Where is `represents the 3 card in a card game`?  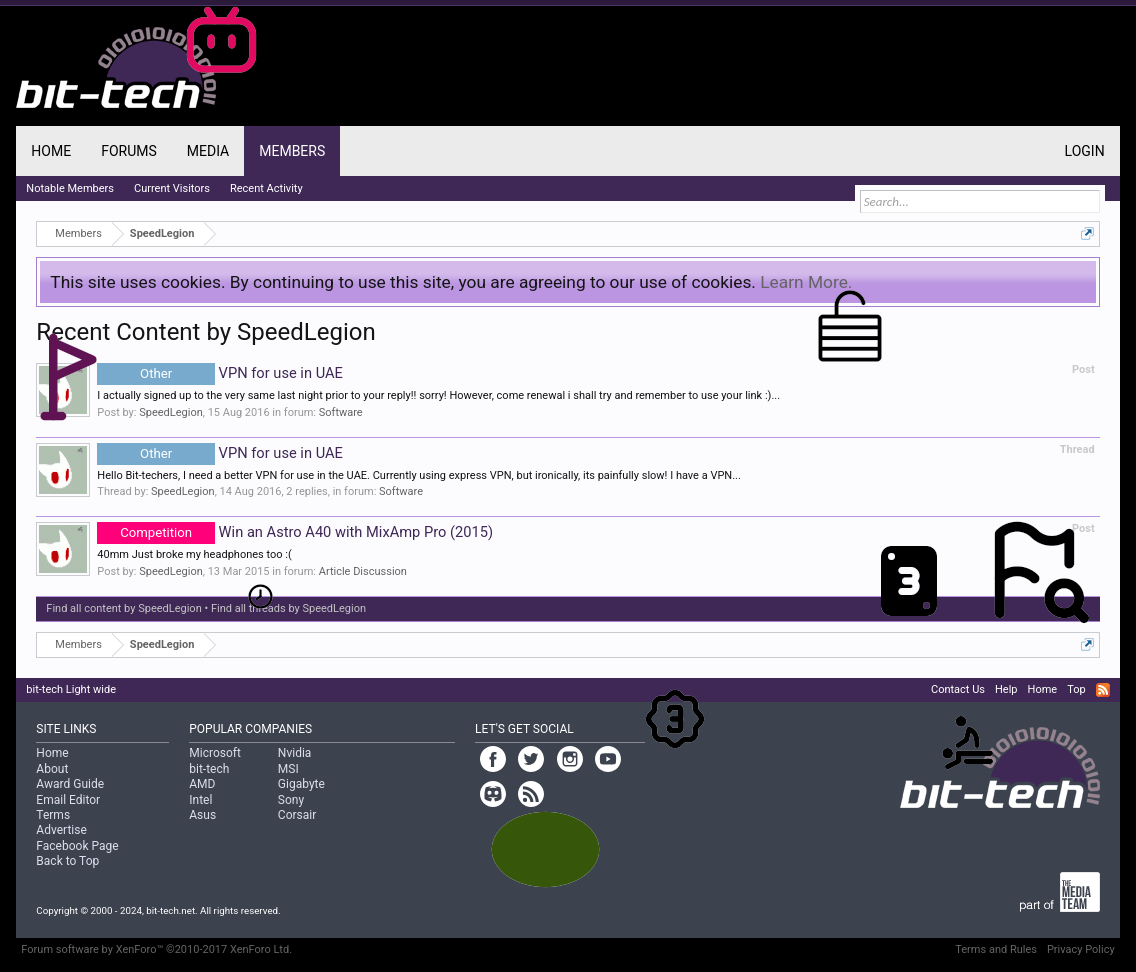 represents the 3 card in a card game is located at coordinates (909, 581).